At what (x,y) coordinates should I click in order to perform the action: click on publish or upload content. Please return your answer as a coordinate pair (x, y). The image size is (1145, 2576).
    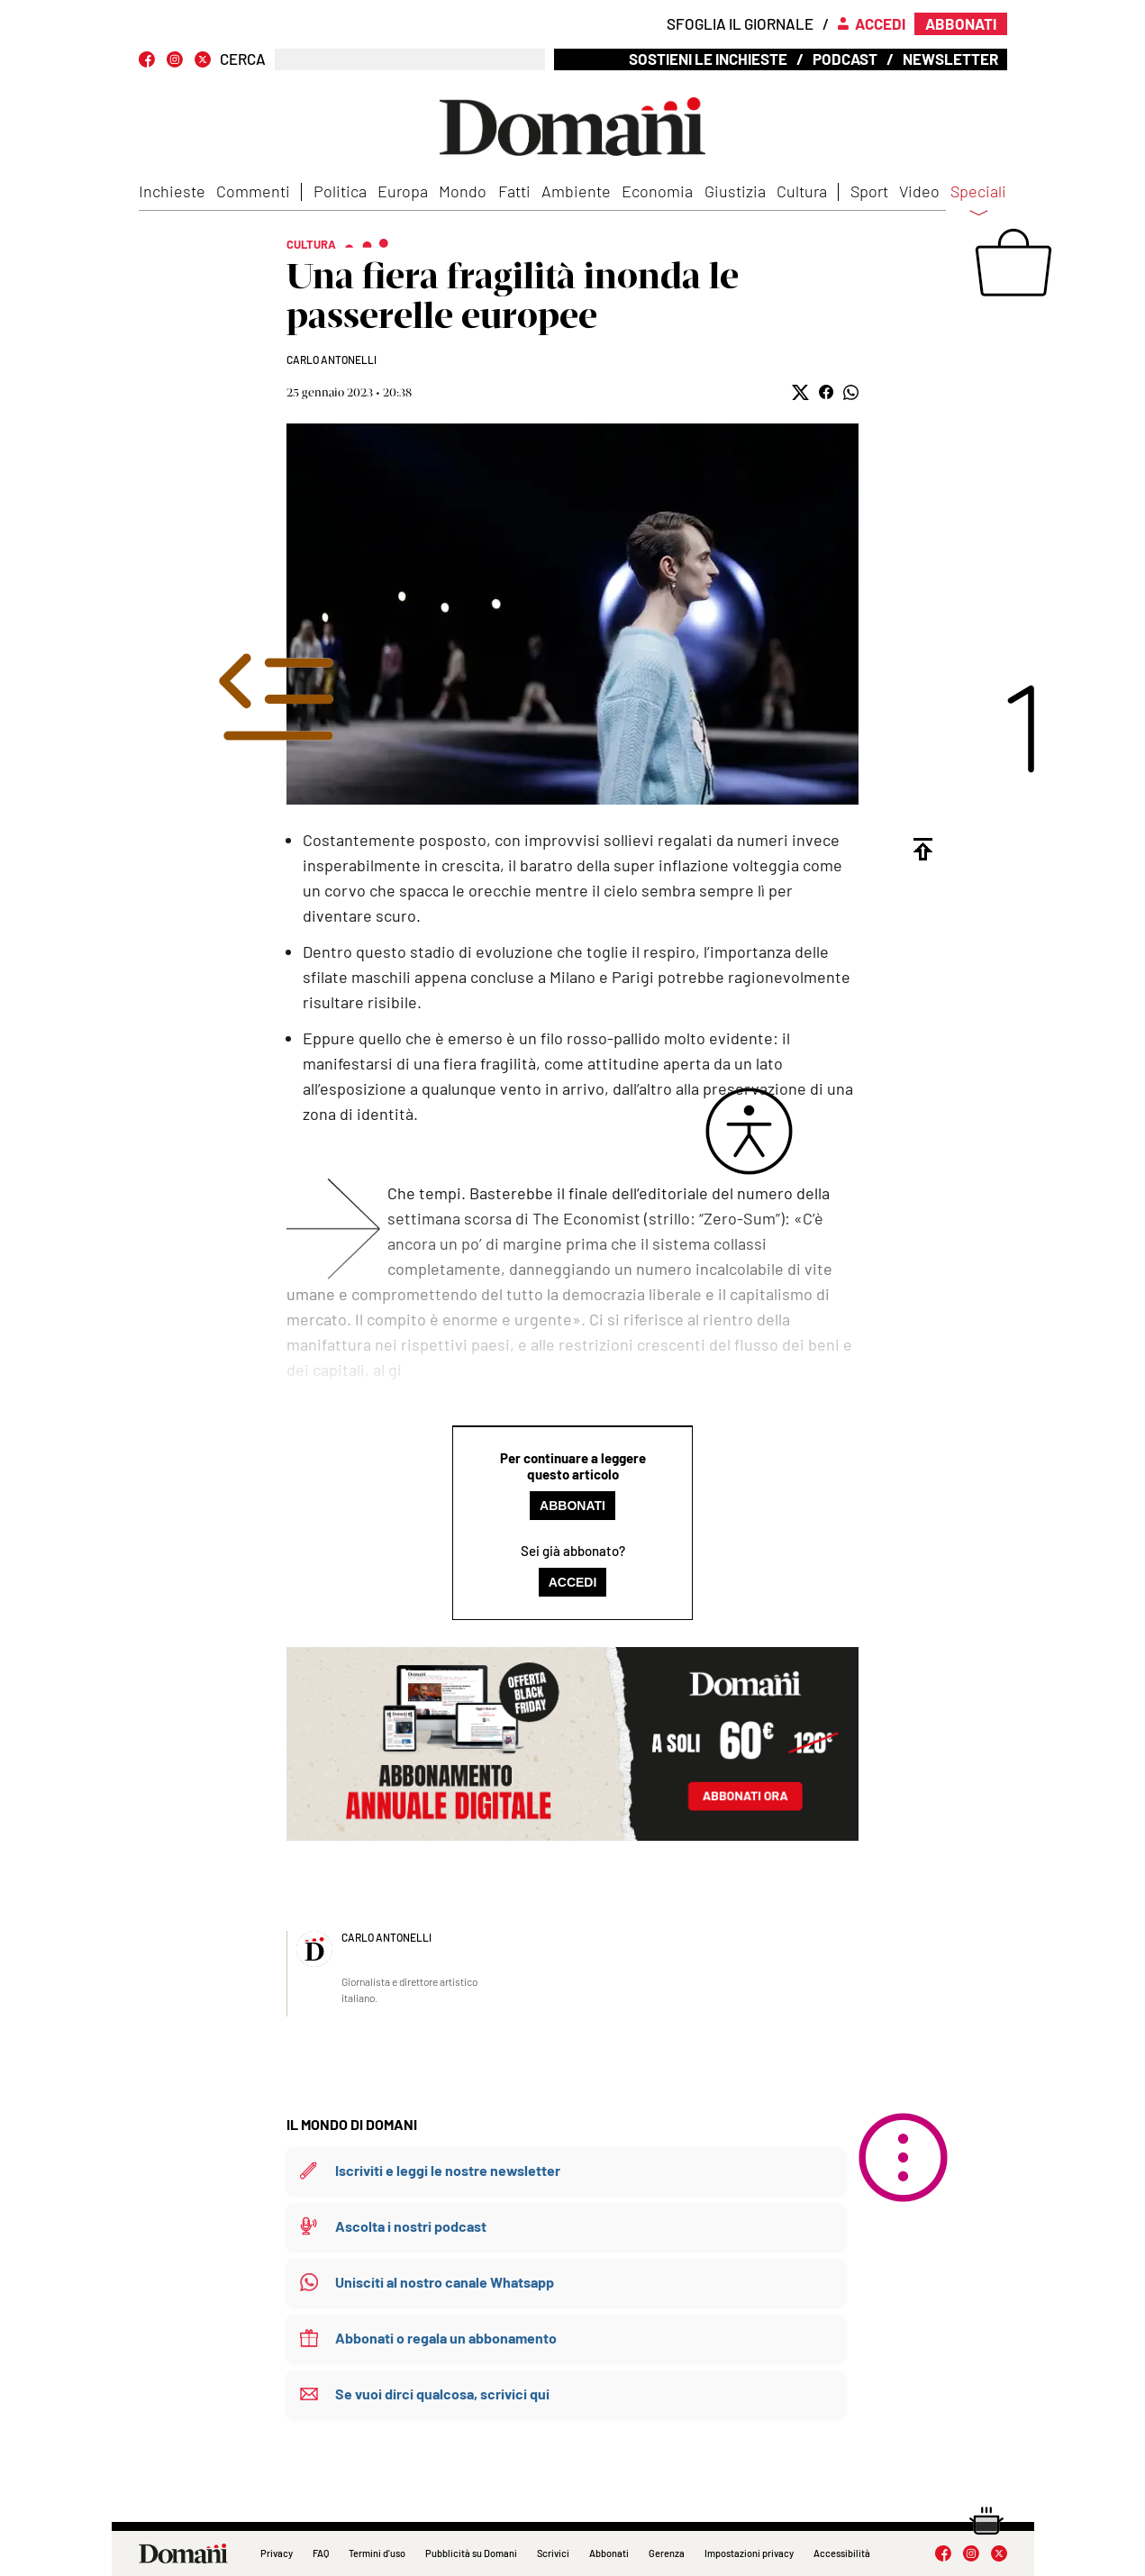
    Looking at the image, I should click on (922, 849).